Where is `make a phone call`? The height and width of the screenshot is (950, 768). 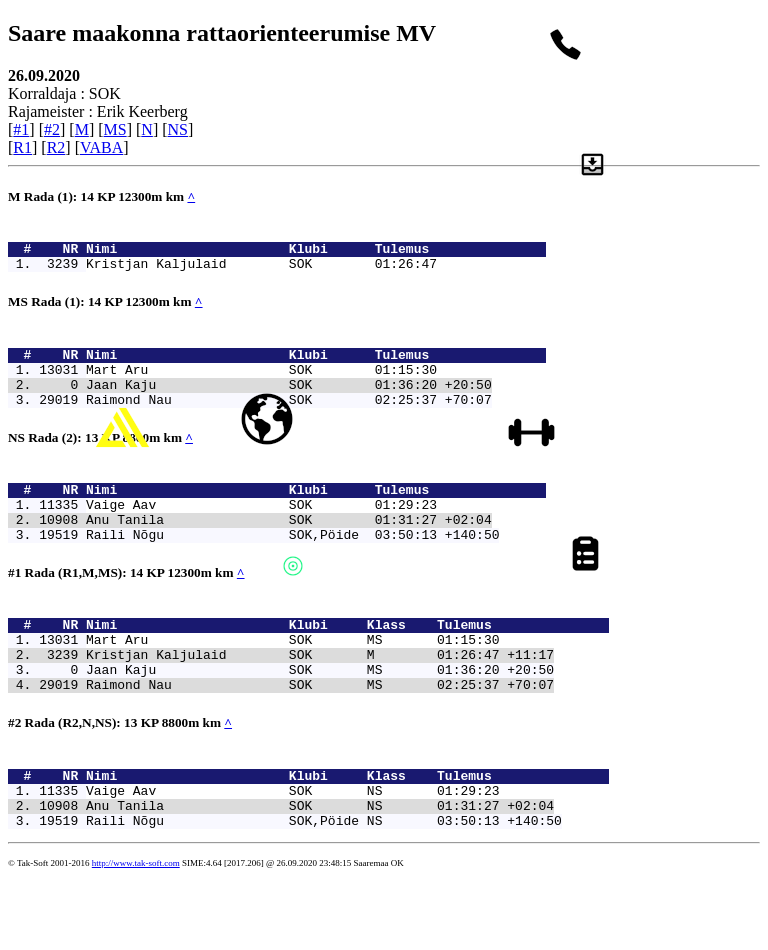
make a phone call is located at coordinates (565, 44).